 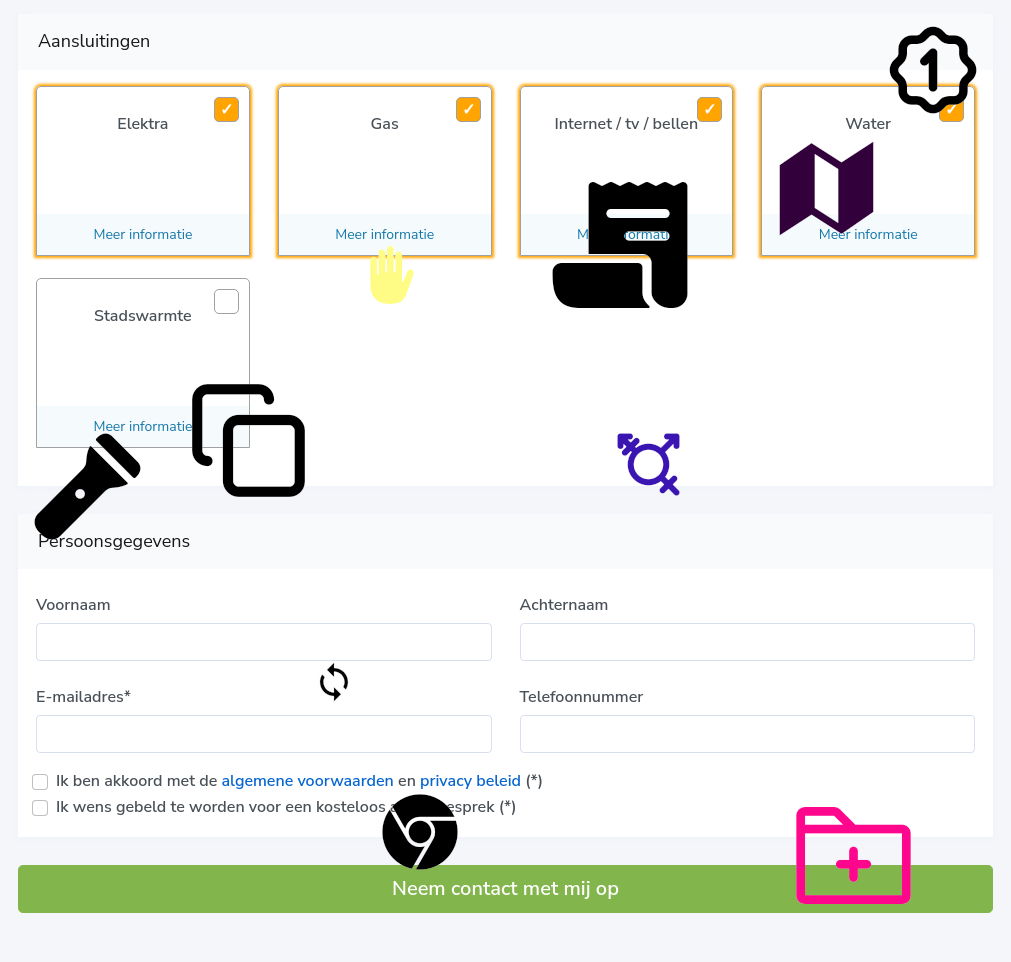 What do you see at coordinates (853, 855) in the screenshot?
I see `create a new folder` at bounding box center [853, 855].